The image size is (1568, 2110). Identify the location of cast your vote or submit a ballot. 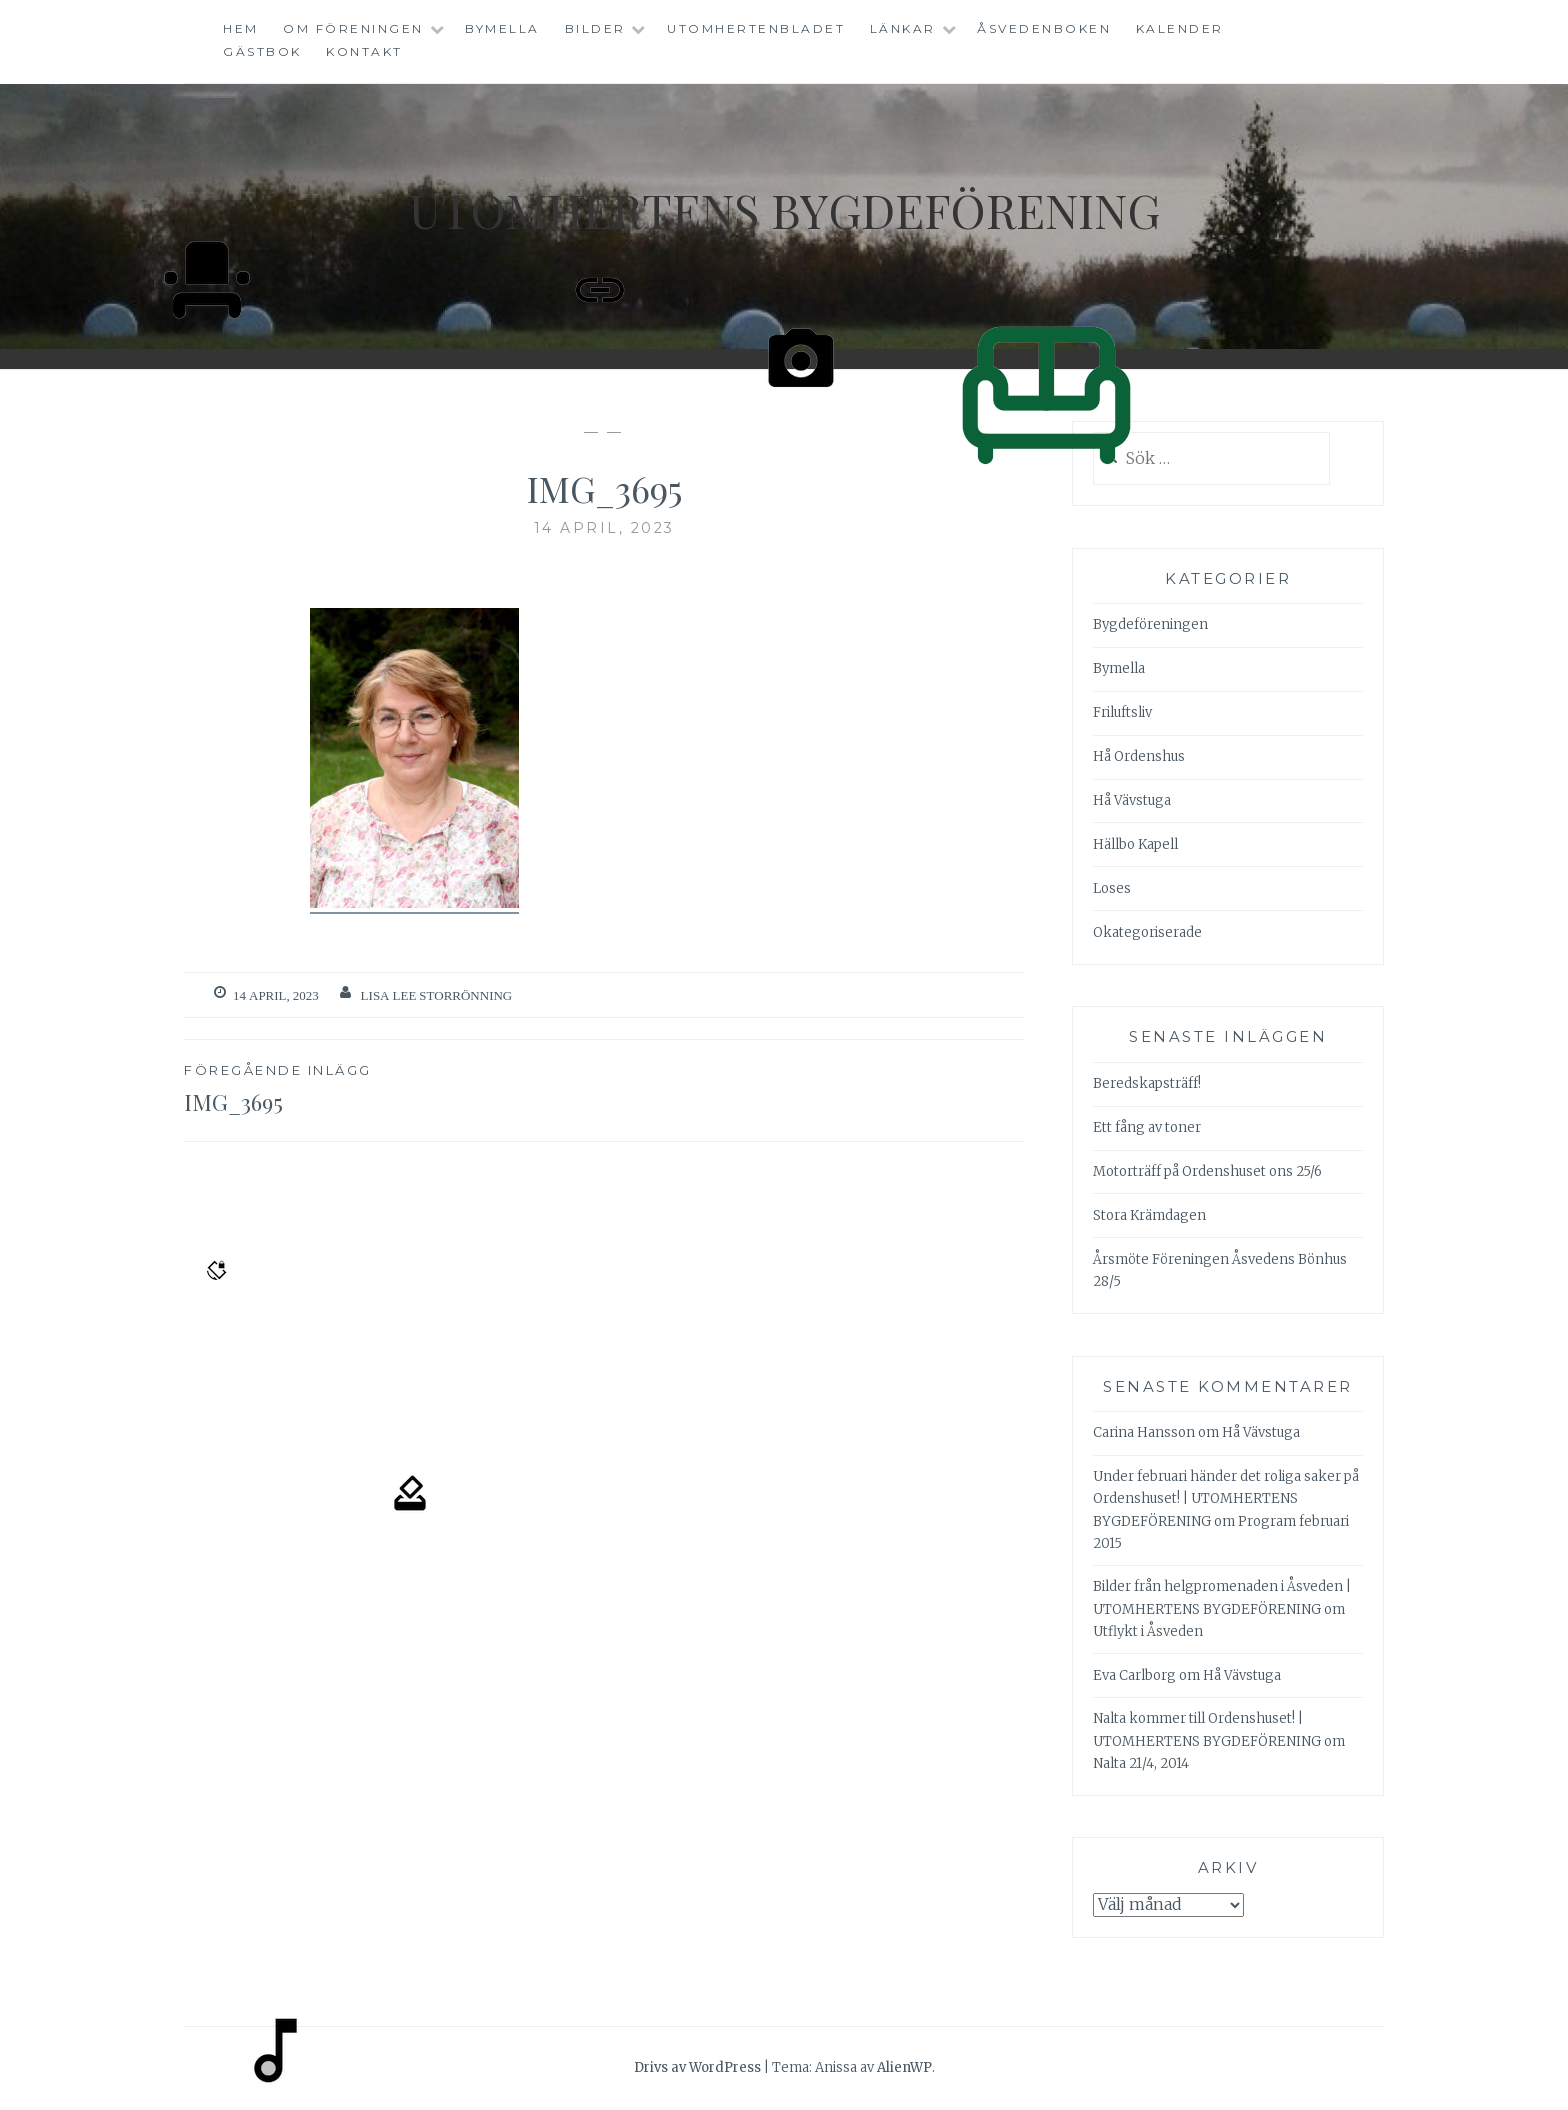
(410, 1493).